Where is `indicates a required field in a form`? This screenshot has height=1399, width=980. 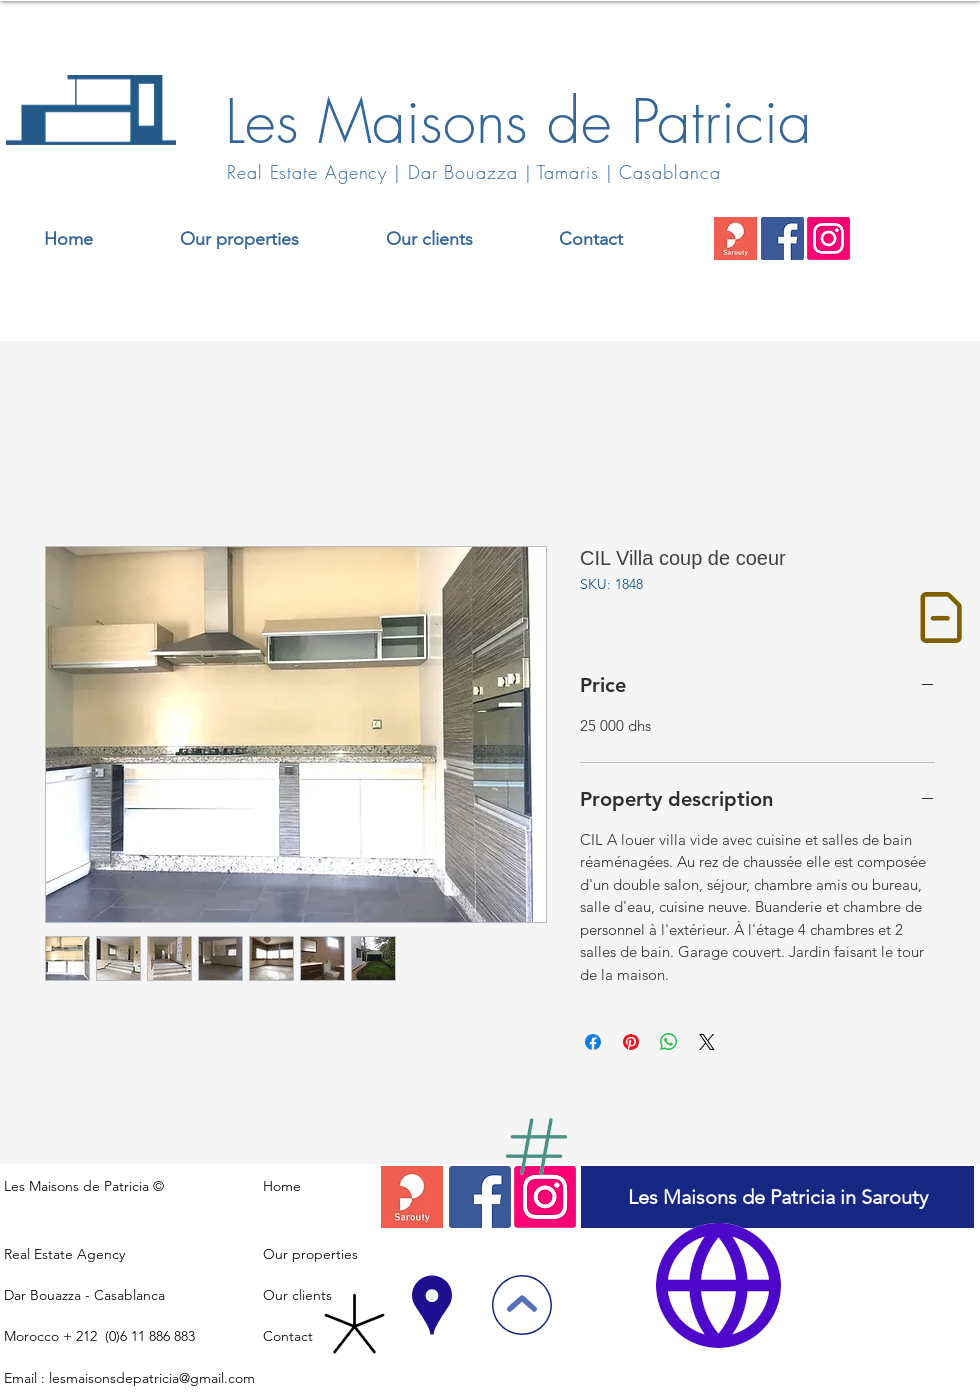 indicates a required field in a form is located at coordinates (354, 1326).